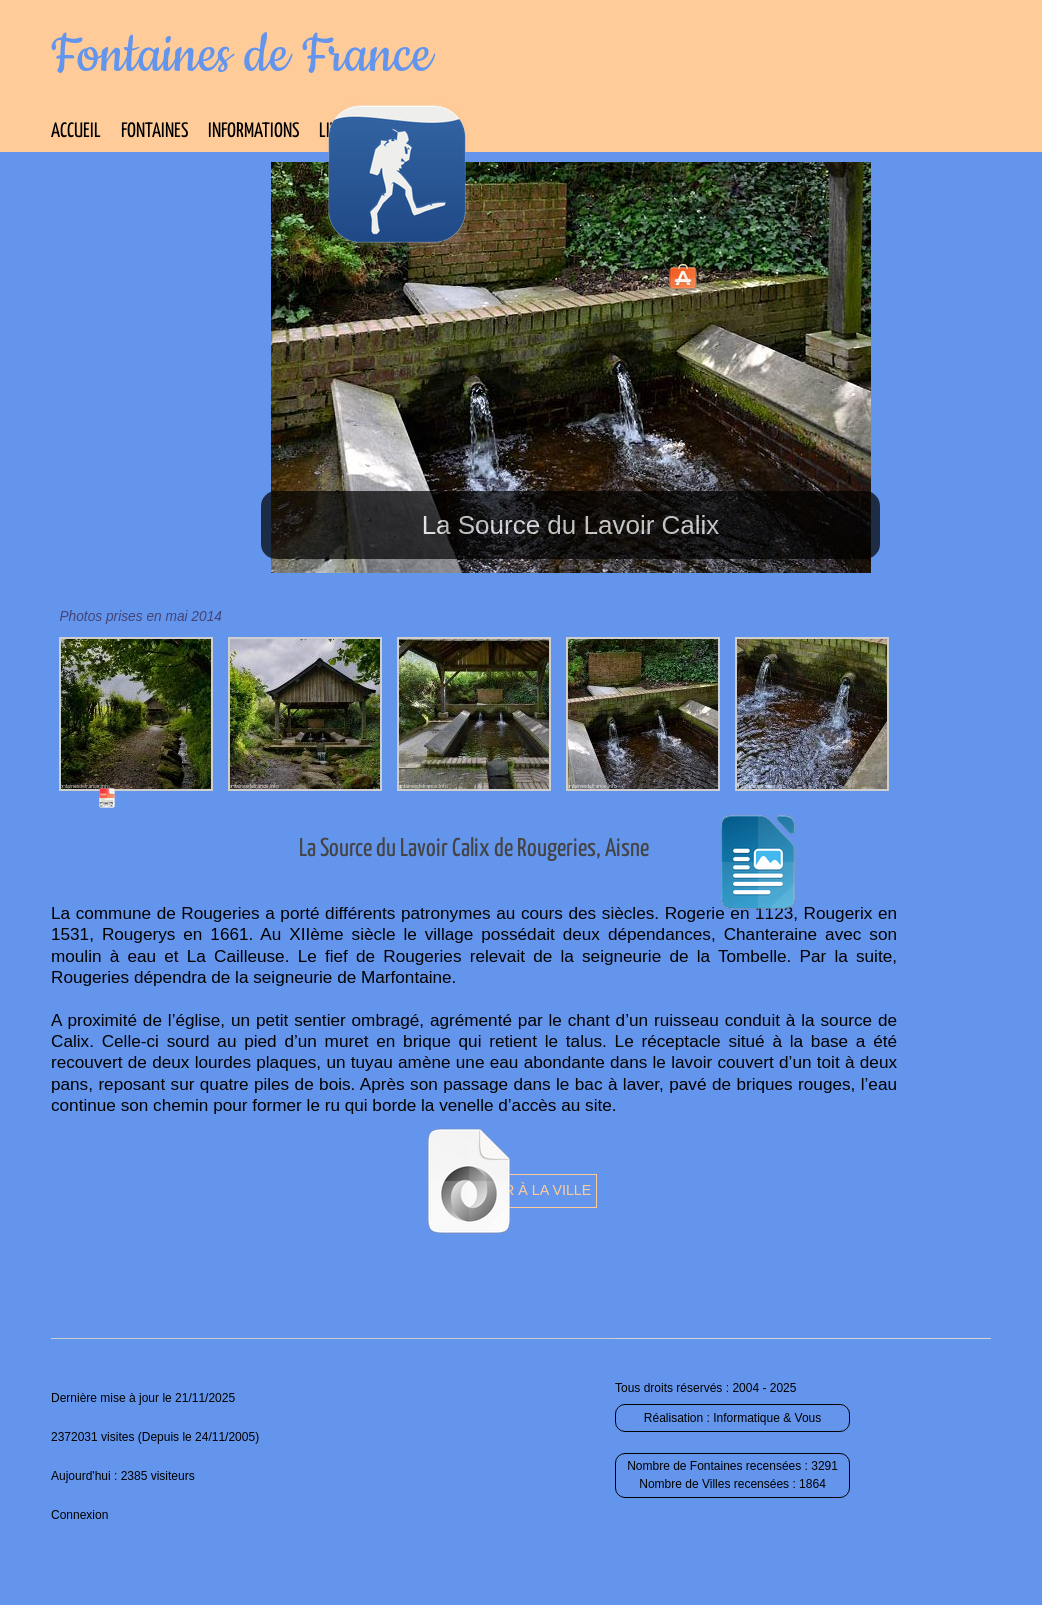  I want to click on open the software center to browse and install apps, so click(683, 278).